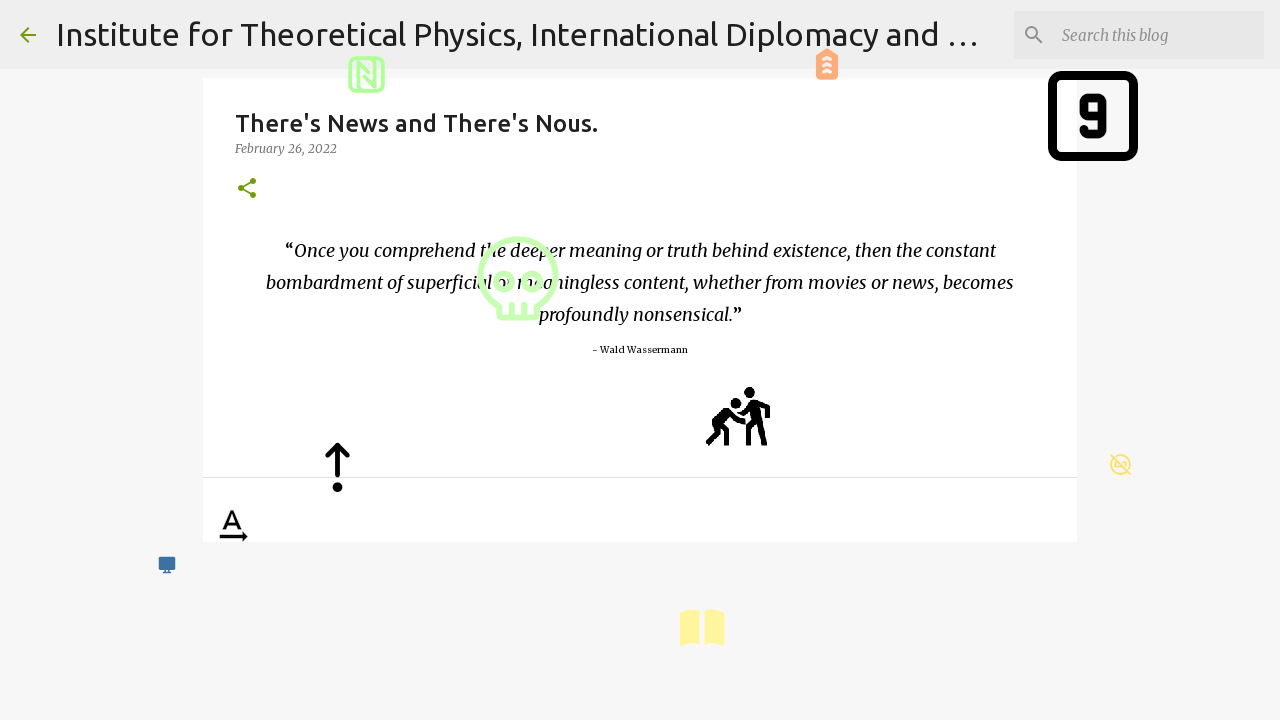  Describe the element at coordinates (737, 418) in the screenshot. I see `access kabaddi sports content or scores` at that location.